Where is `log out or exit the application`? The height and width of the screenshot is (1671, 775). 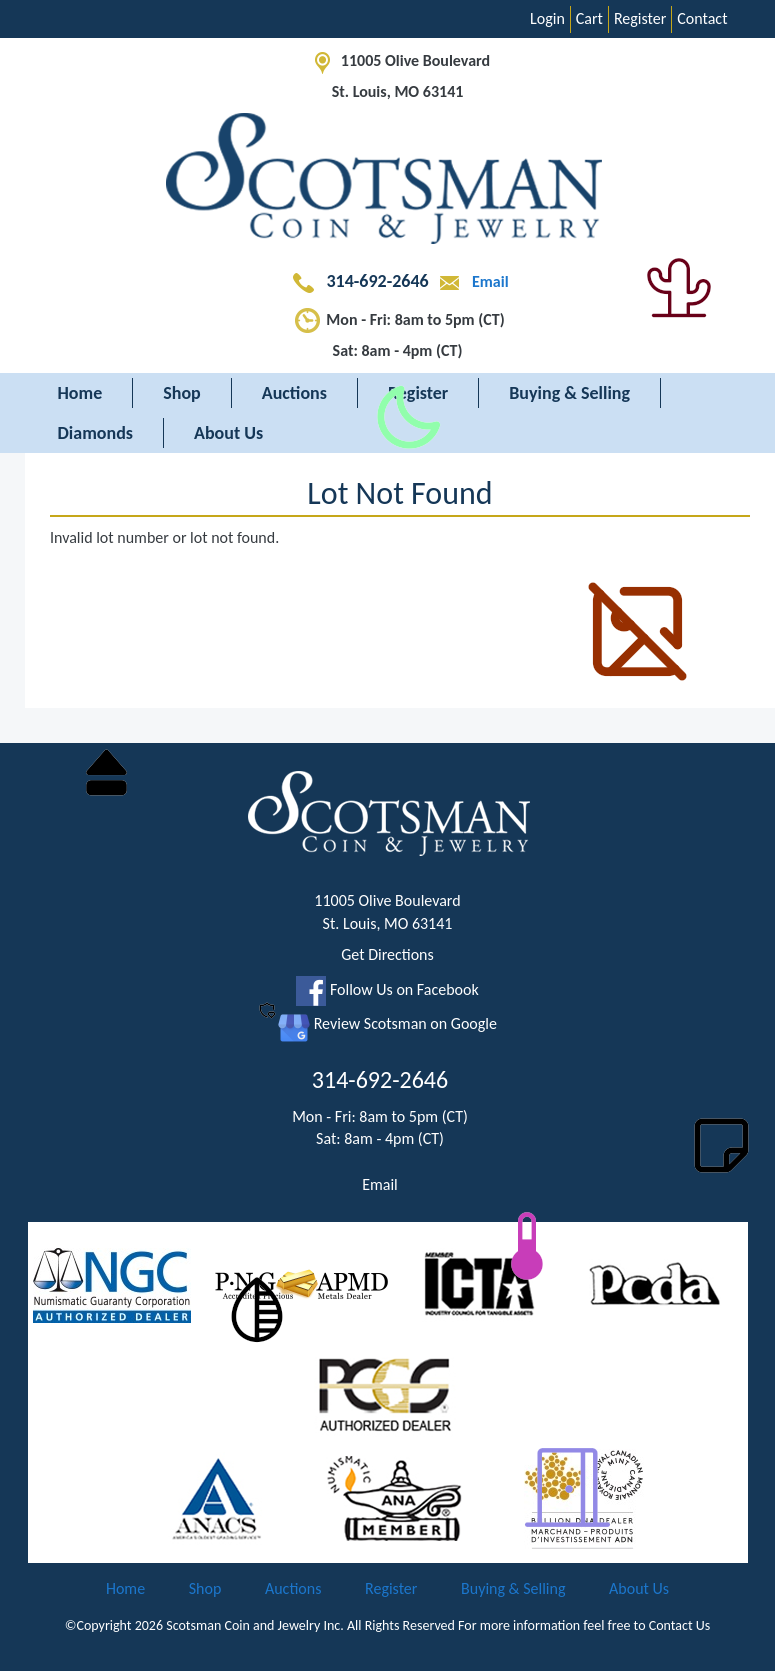 log out or exit the application is located at coordinates (567, 1487).